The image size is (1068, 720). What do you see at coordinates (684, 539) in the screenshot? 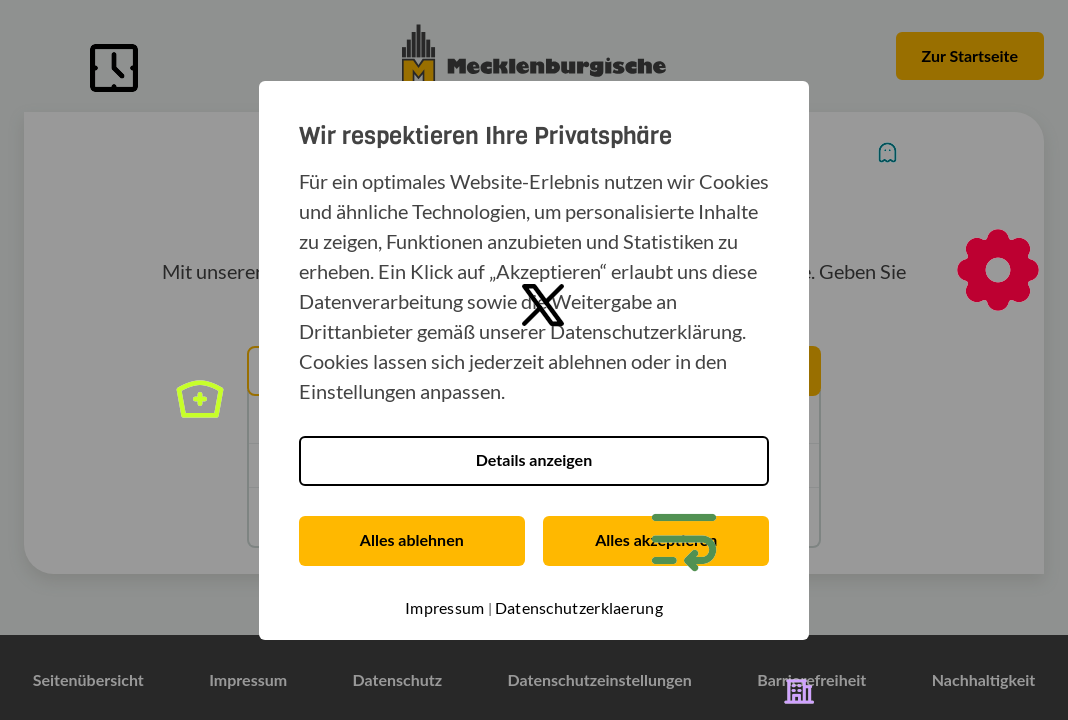
I see `toggle text wrapping in a document or editor` at bounding box center [684, 539].